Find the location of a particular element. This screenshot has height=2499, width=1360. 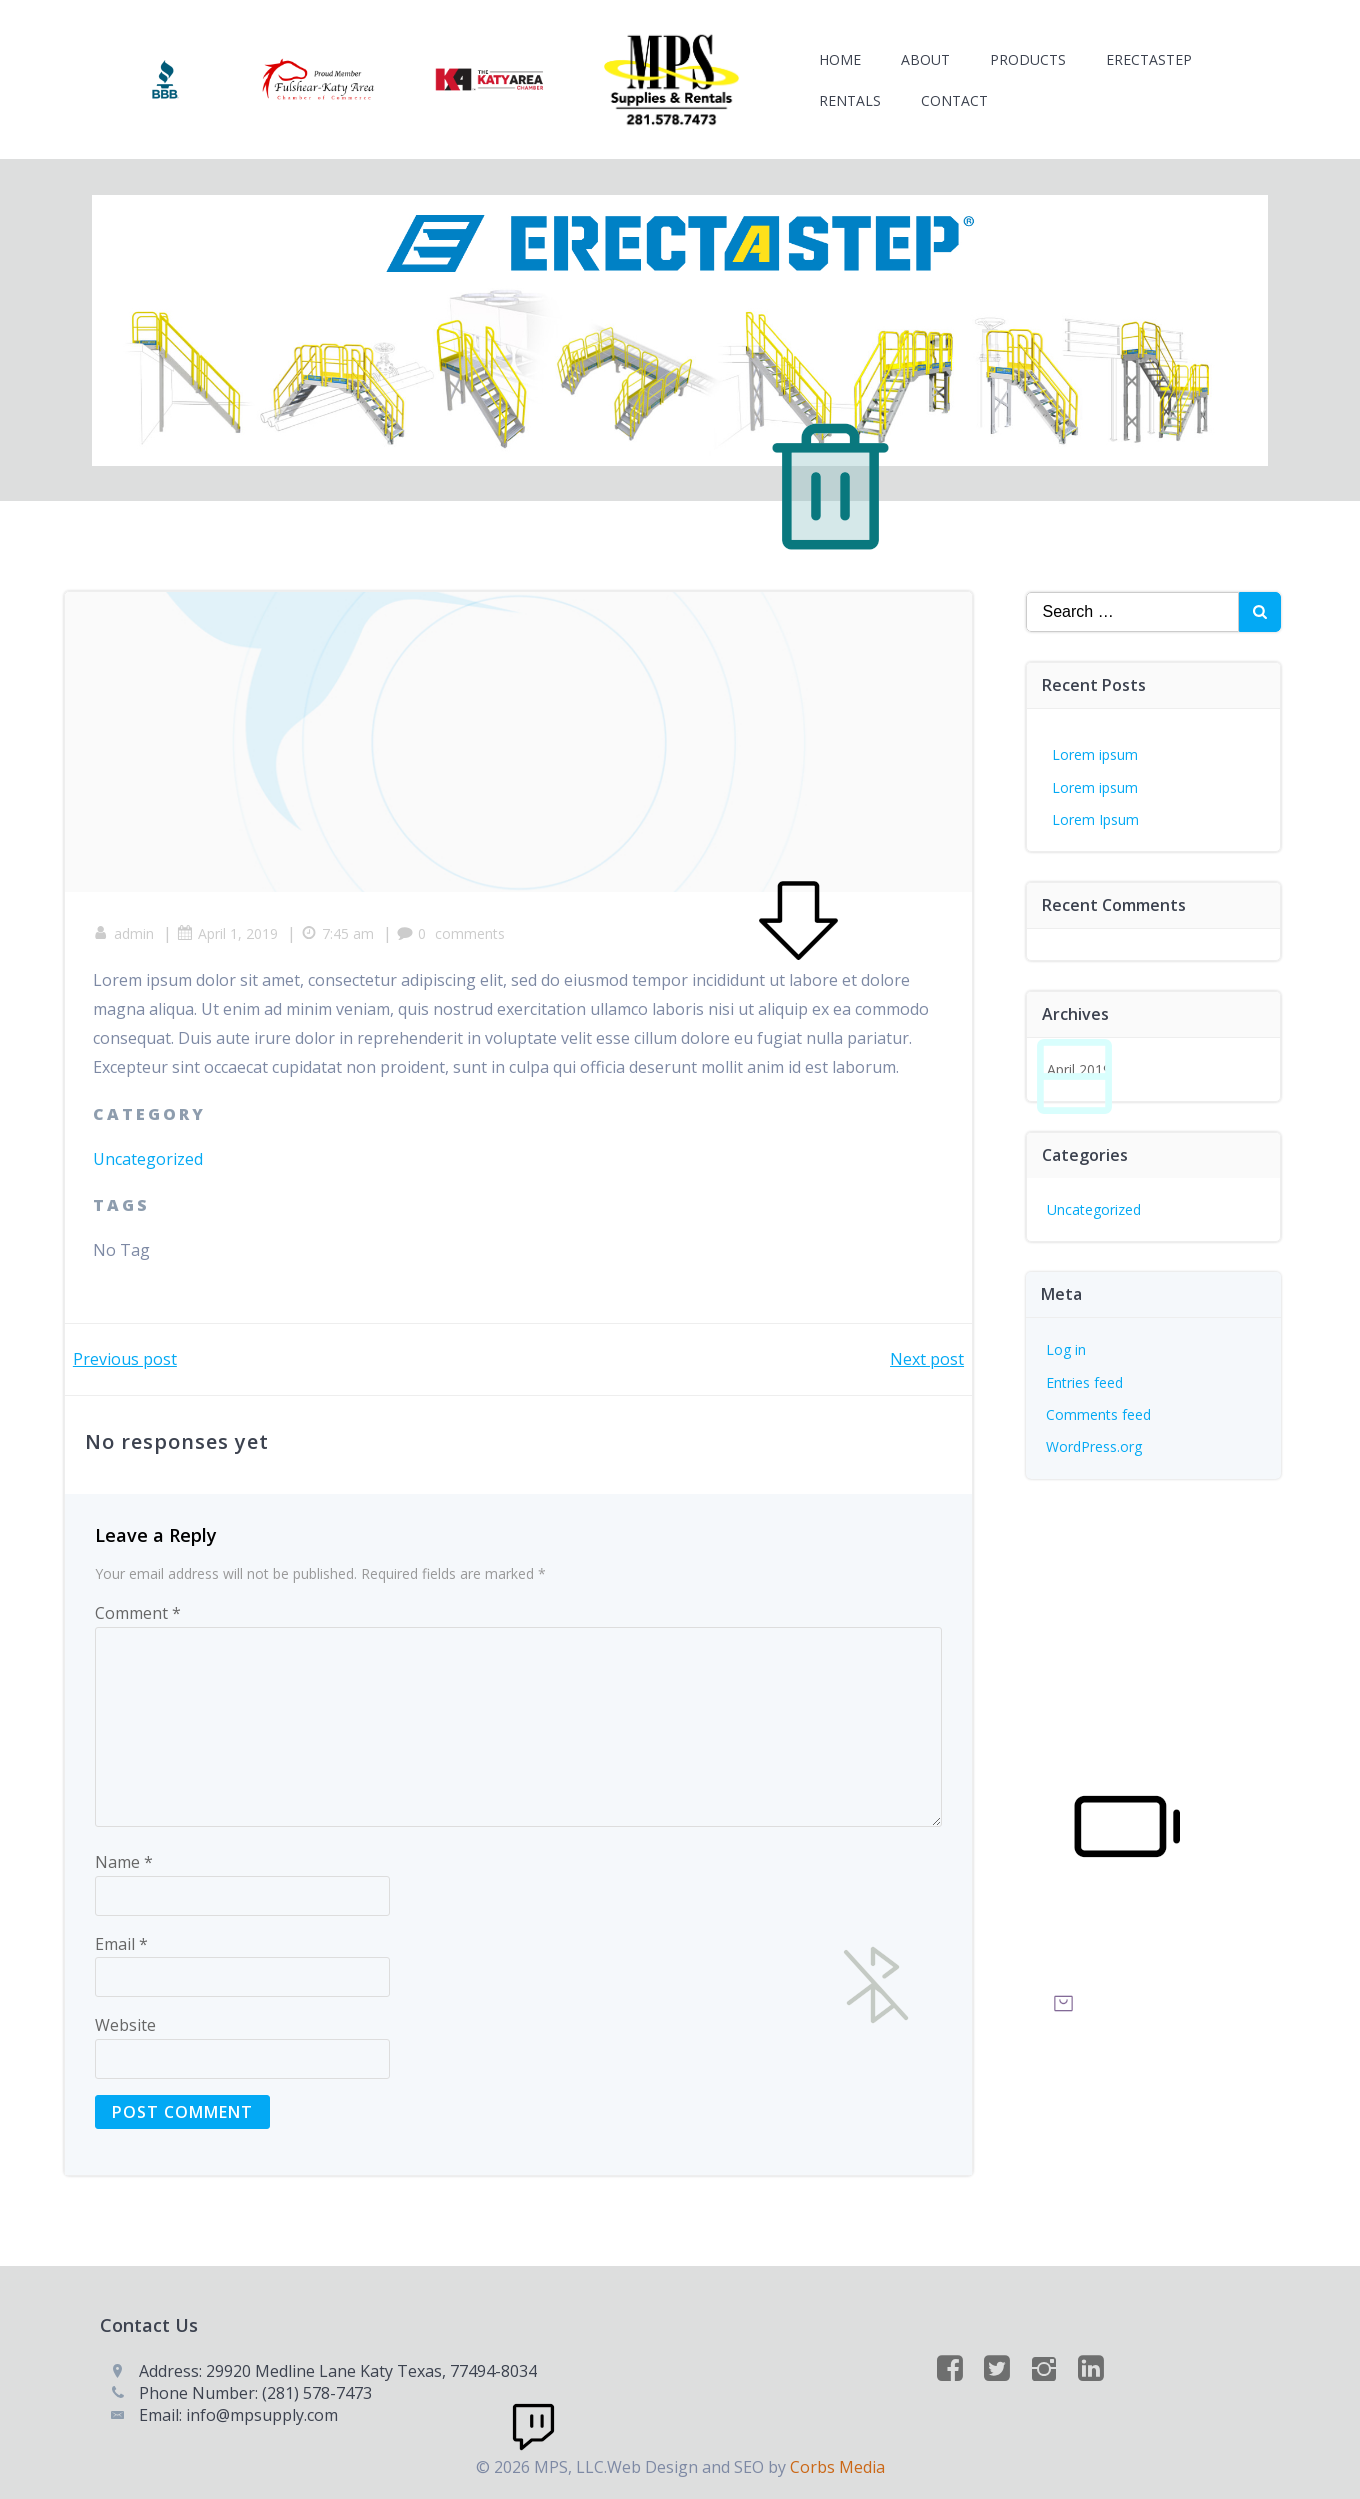

download a file or content is located at coordinates (798, 917).